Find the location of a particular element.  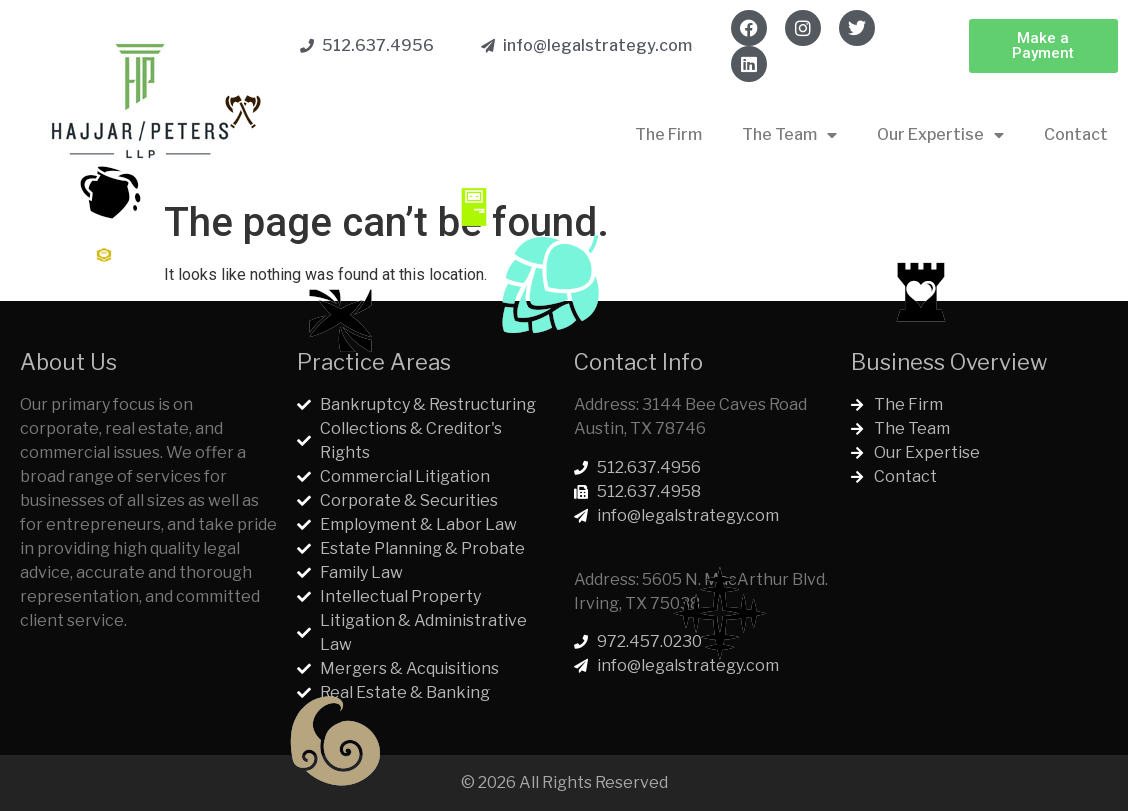

access combat or battle features is located at coordinates (243, 112).